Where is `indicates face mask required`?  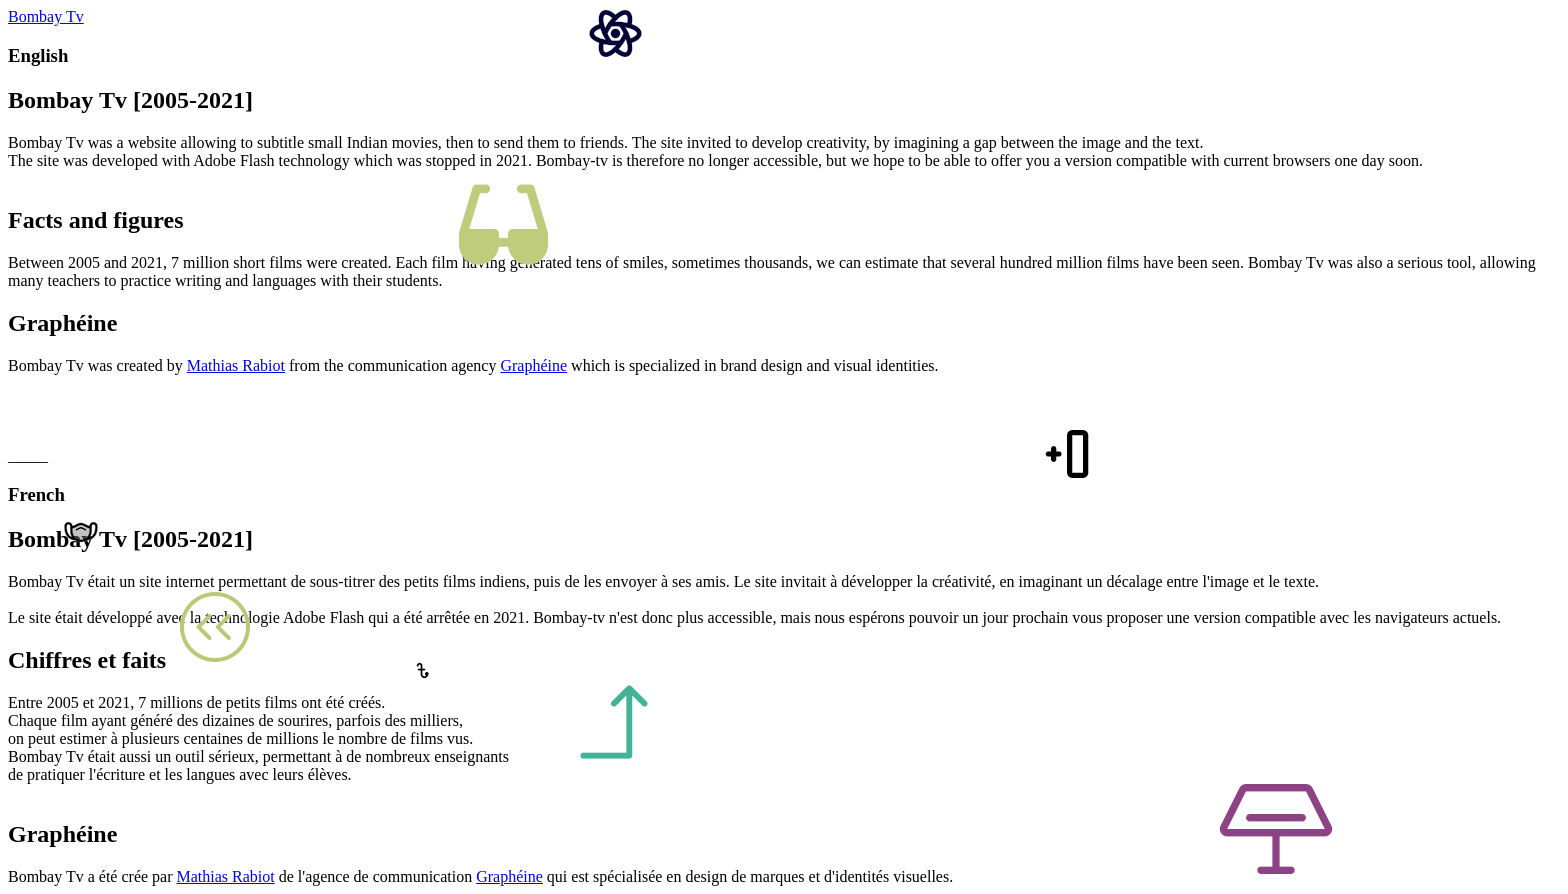 indicates face mask required is located at coordinates (81, 532).